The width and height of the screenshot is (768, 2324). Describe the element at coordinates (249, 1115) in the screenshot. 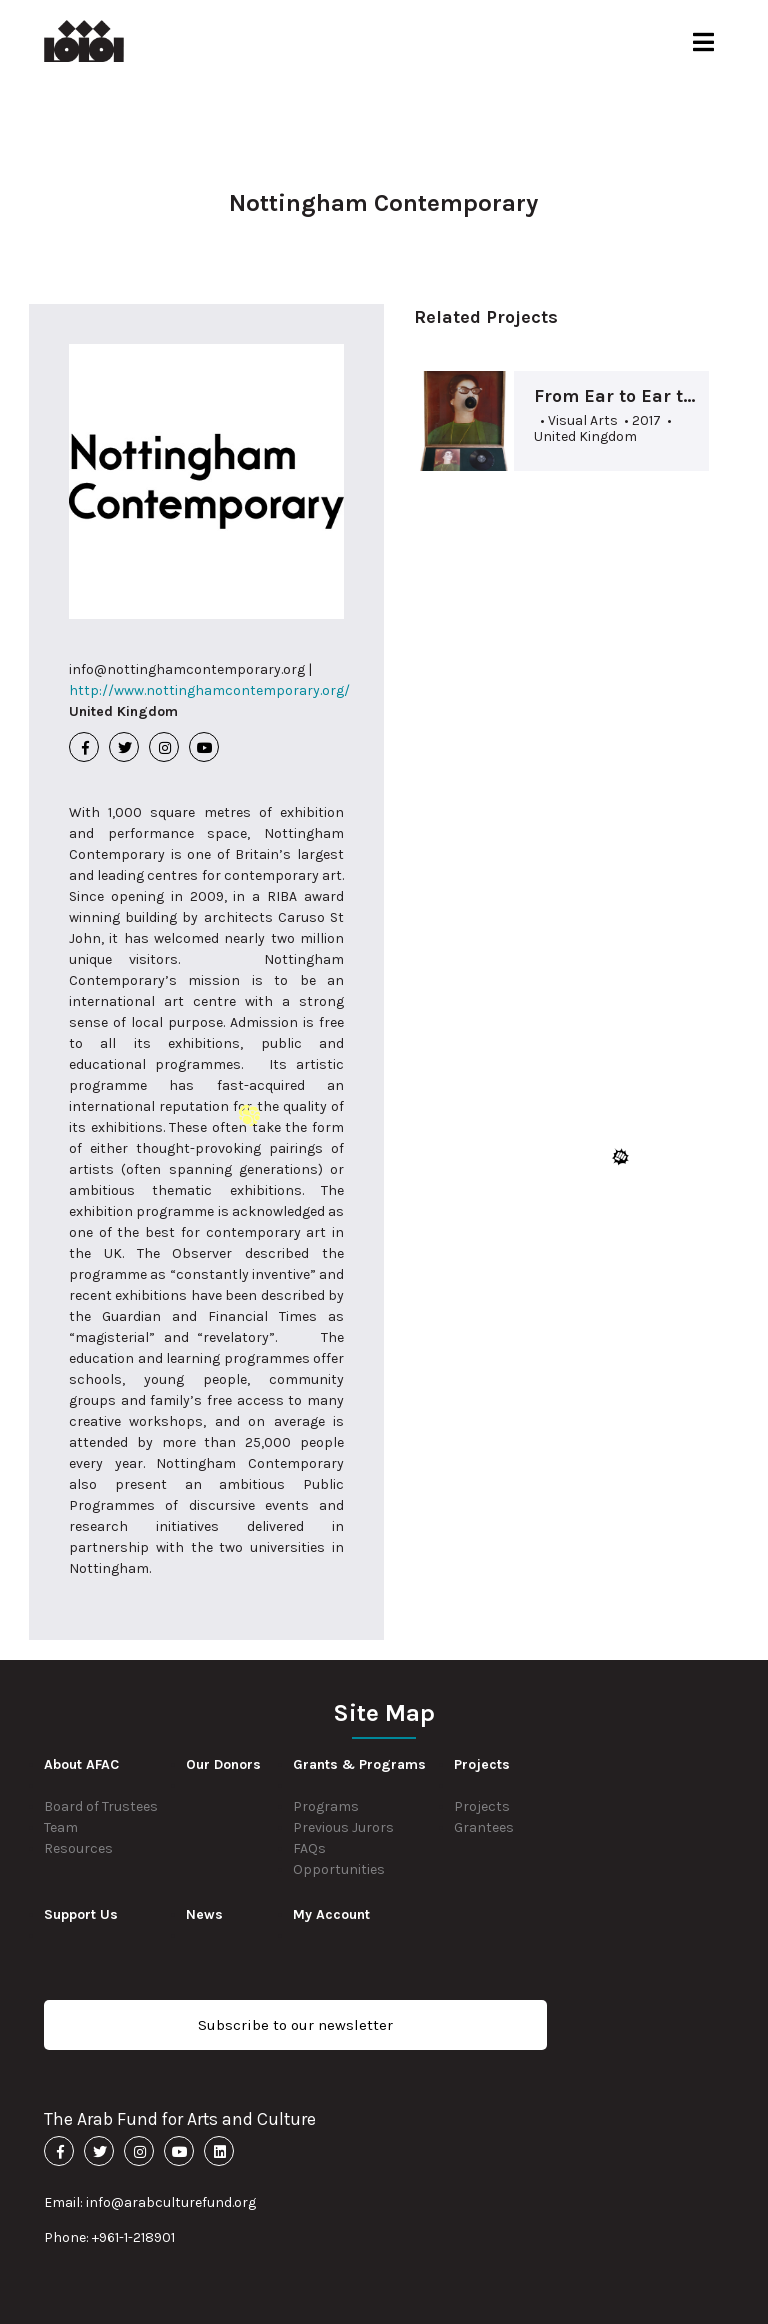

I see `indicates an organic or biological enemy type` at that location.